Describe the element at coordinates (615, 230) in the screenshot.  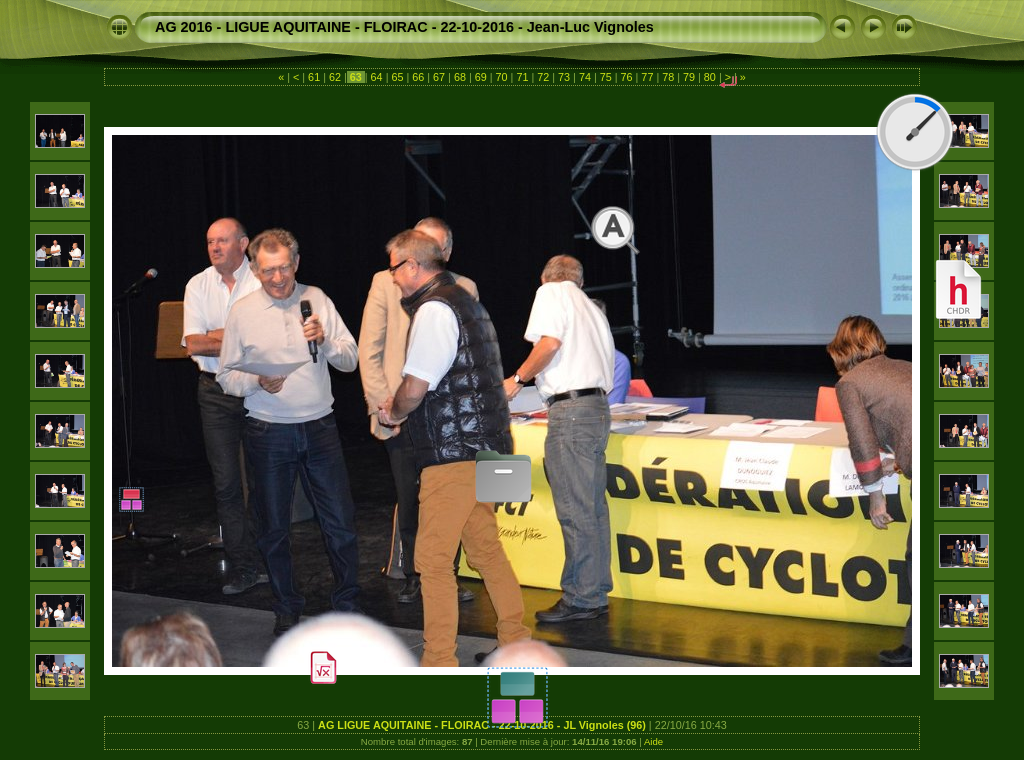
I see `search within file contents` at that location.